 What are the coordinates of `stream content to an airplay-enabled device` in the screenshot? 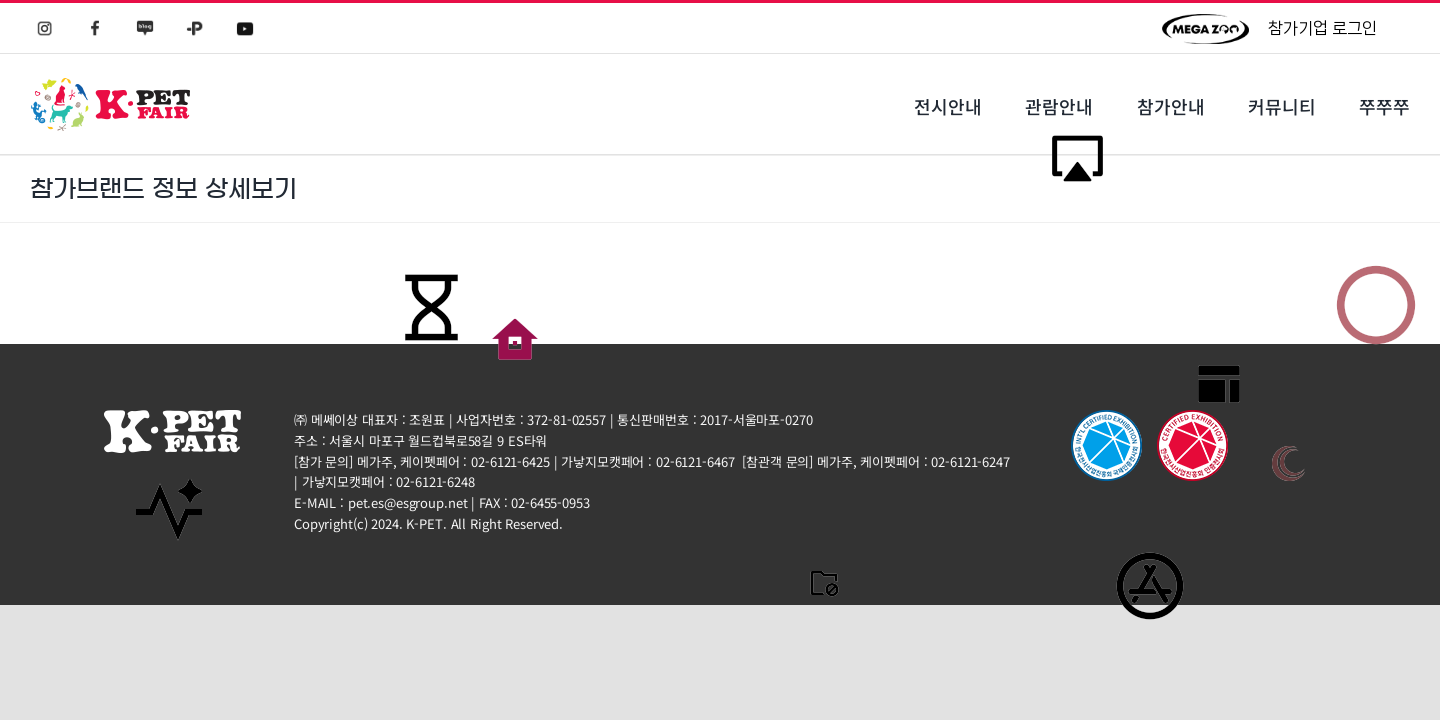 It's located at (1077, 158).